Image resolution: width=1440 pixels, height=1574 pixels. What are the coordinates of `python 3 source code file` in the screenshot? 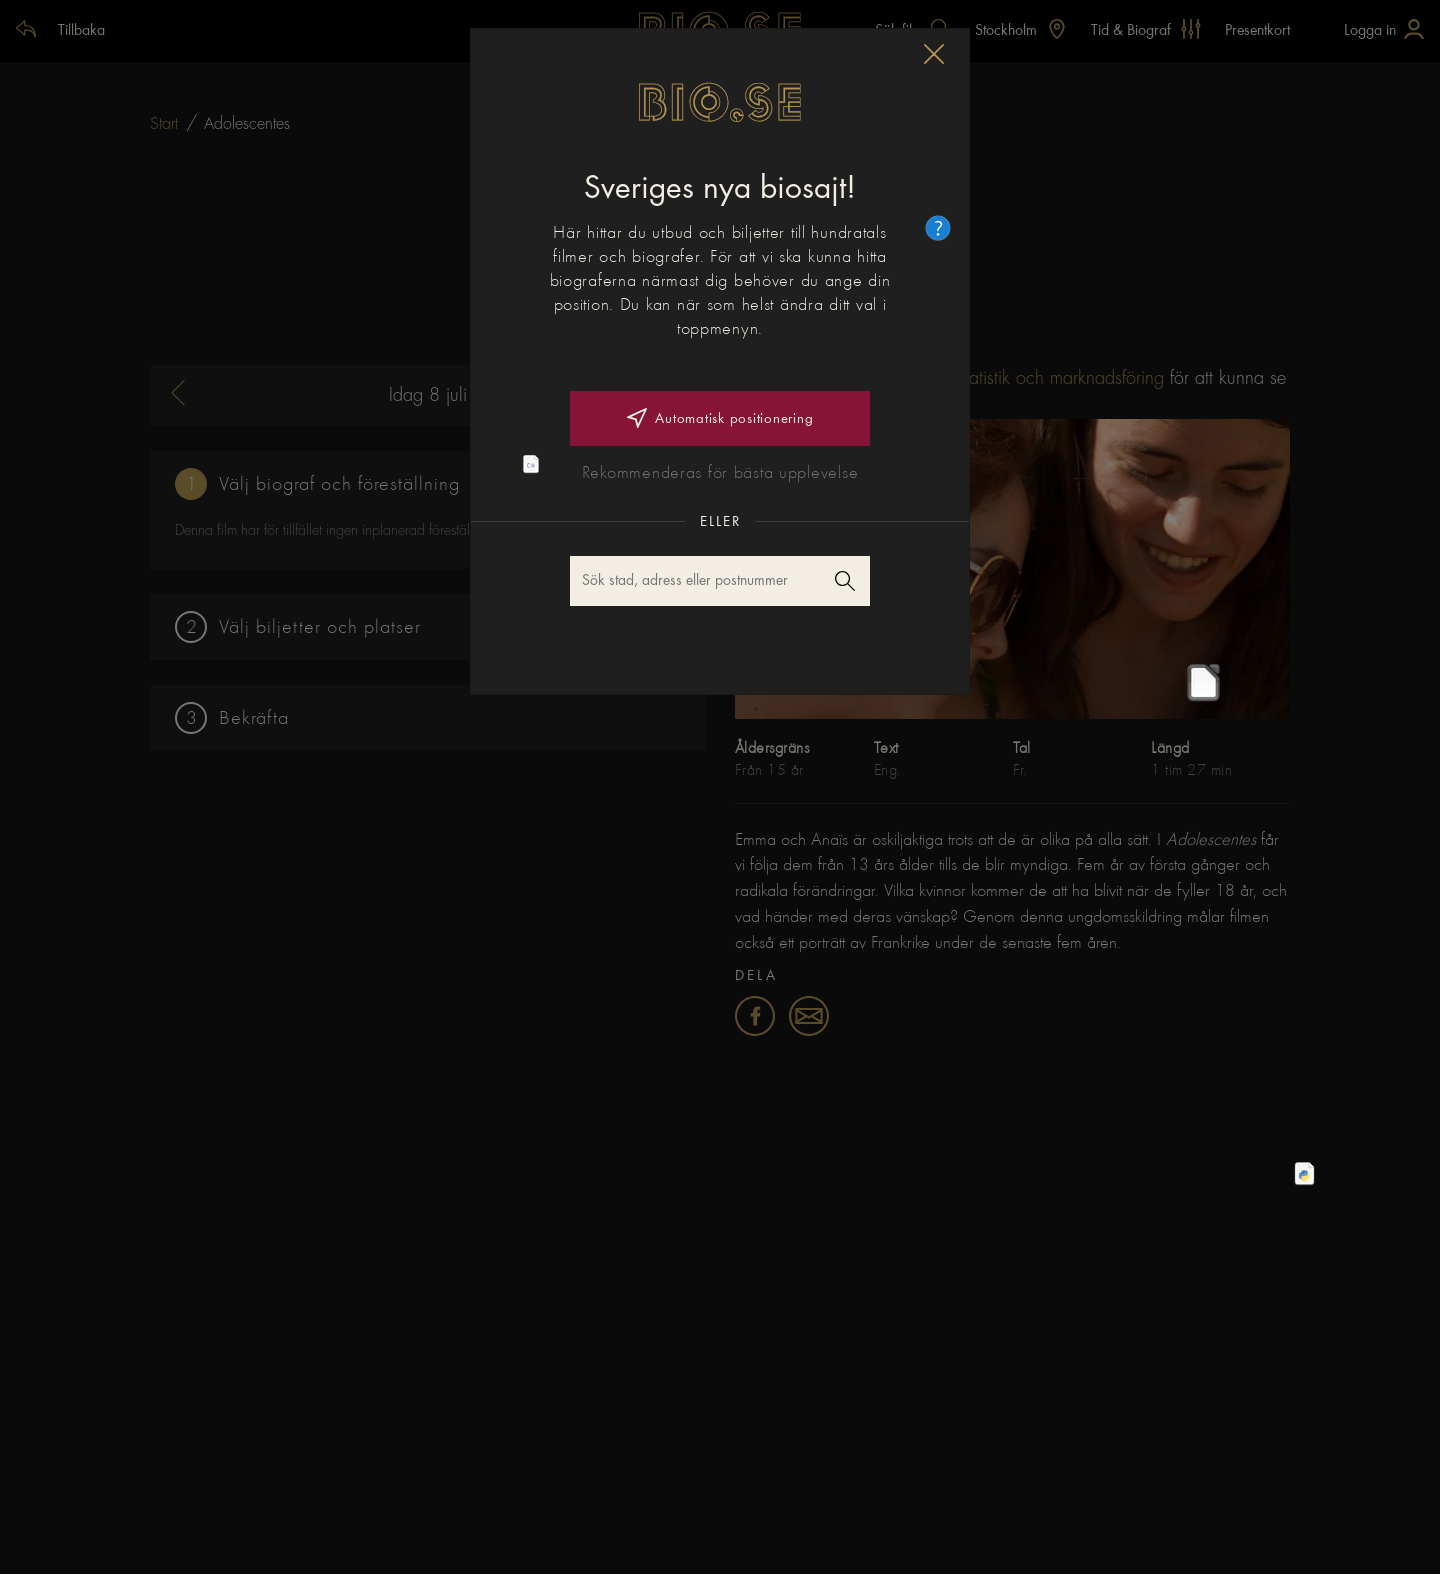 It's located at (1304, 1173).